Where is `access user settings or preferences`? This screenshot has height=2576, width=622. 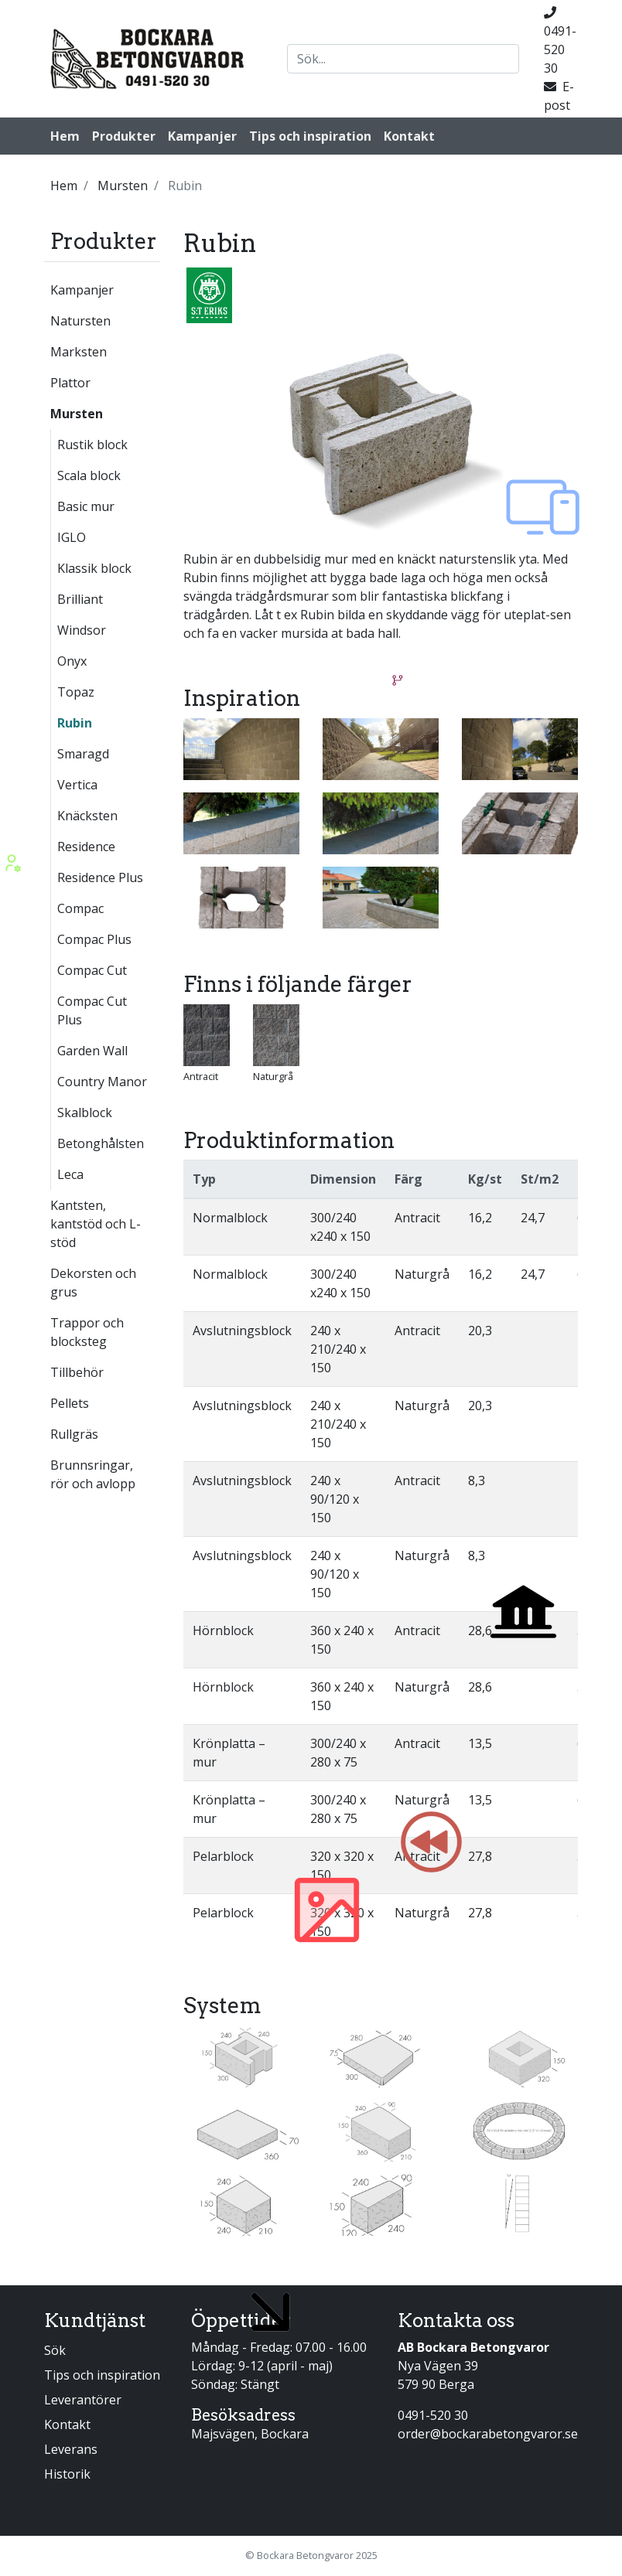
access user settings or preferences is located at coordinates (12, 863).